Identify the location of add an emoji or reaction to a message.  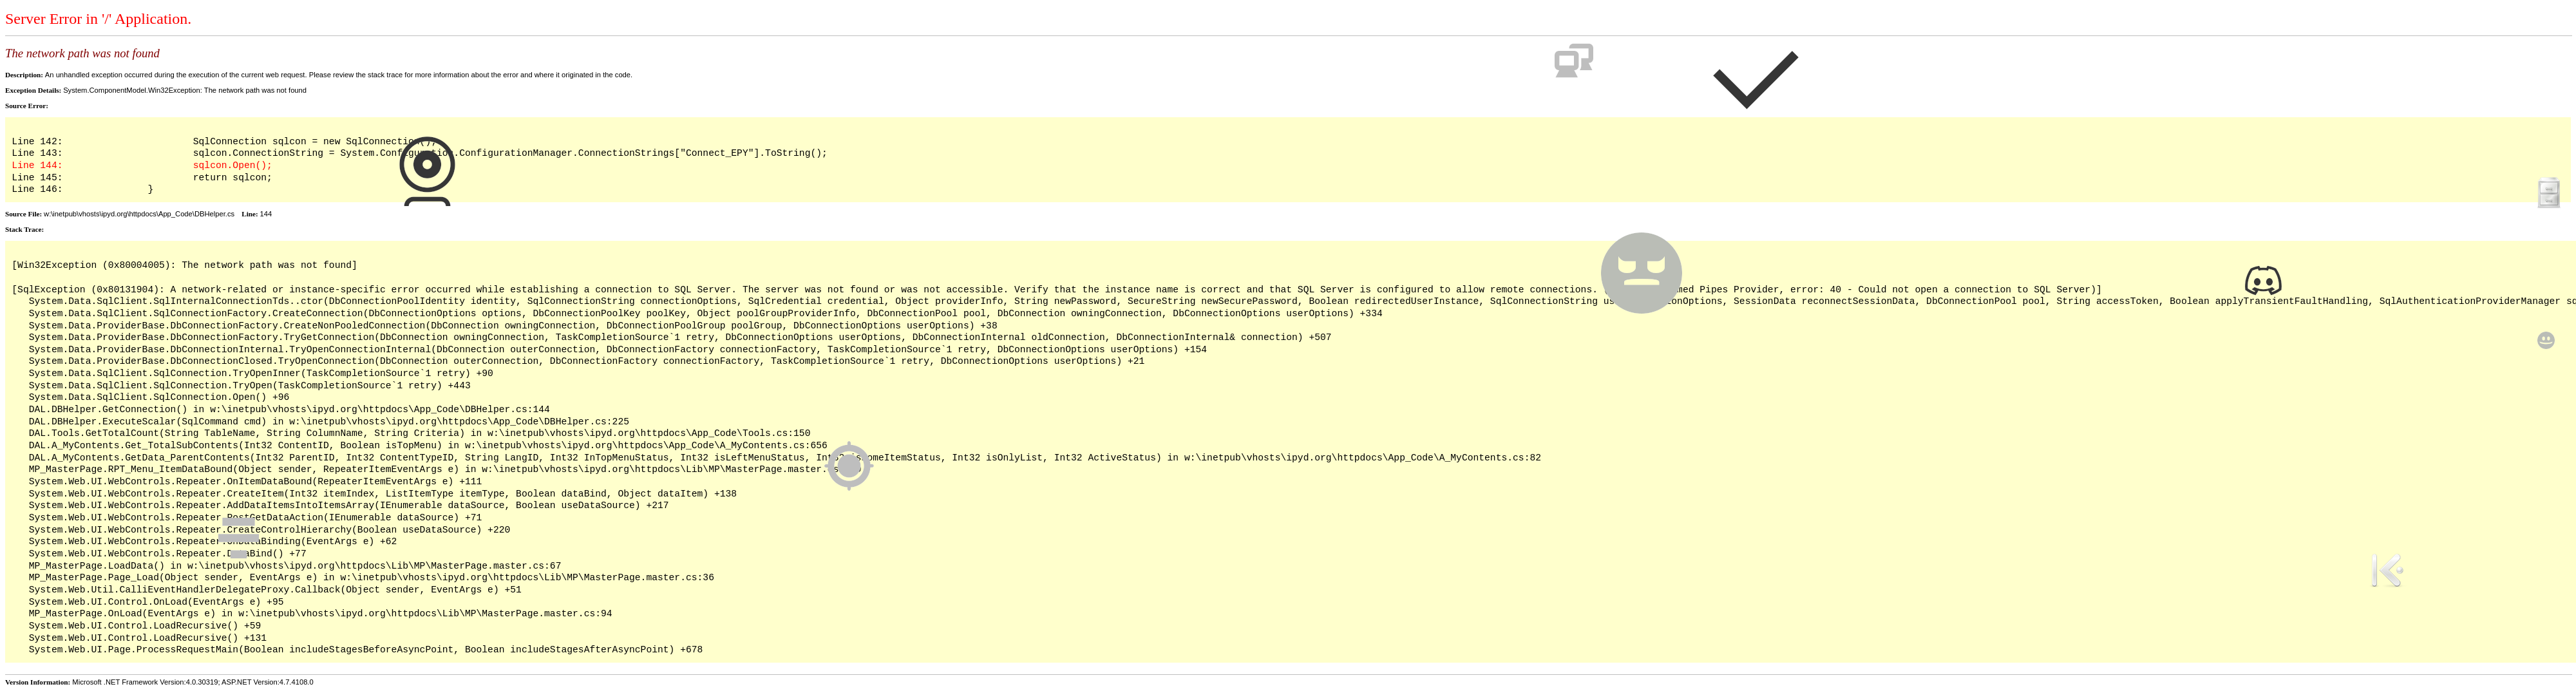
(2546, 340).